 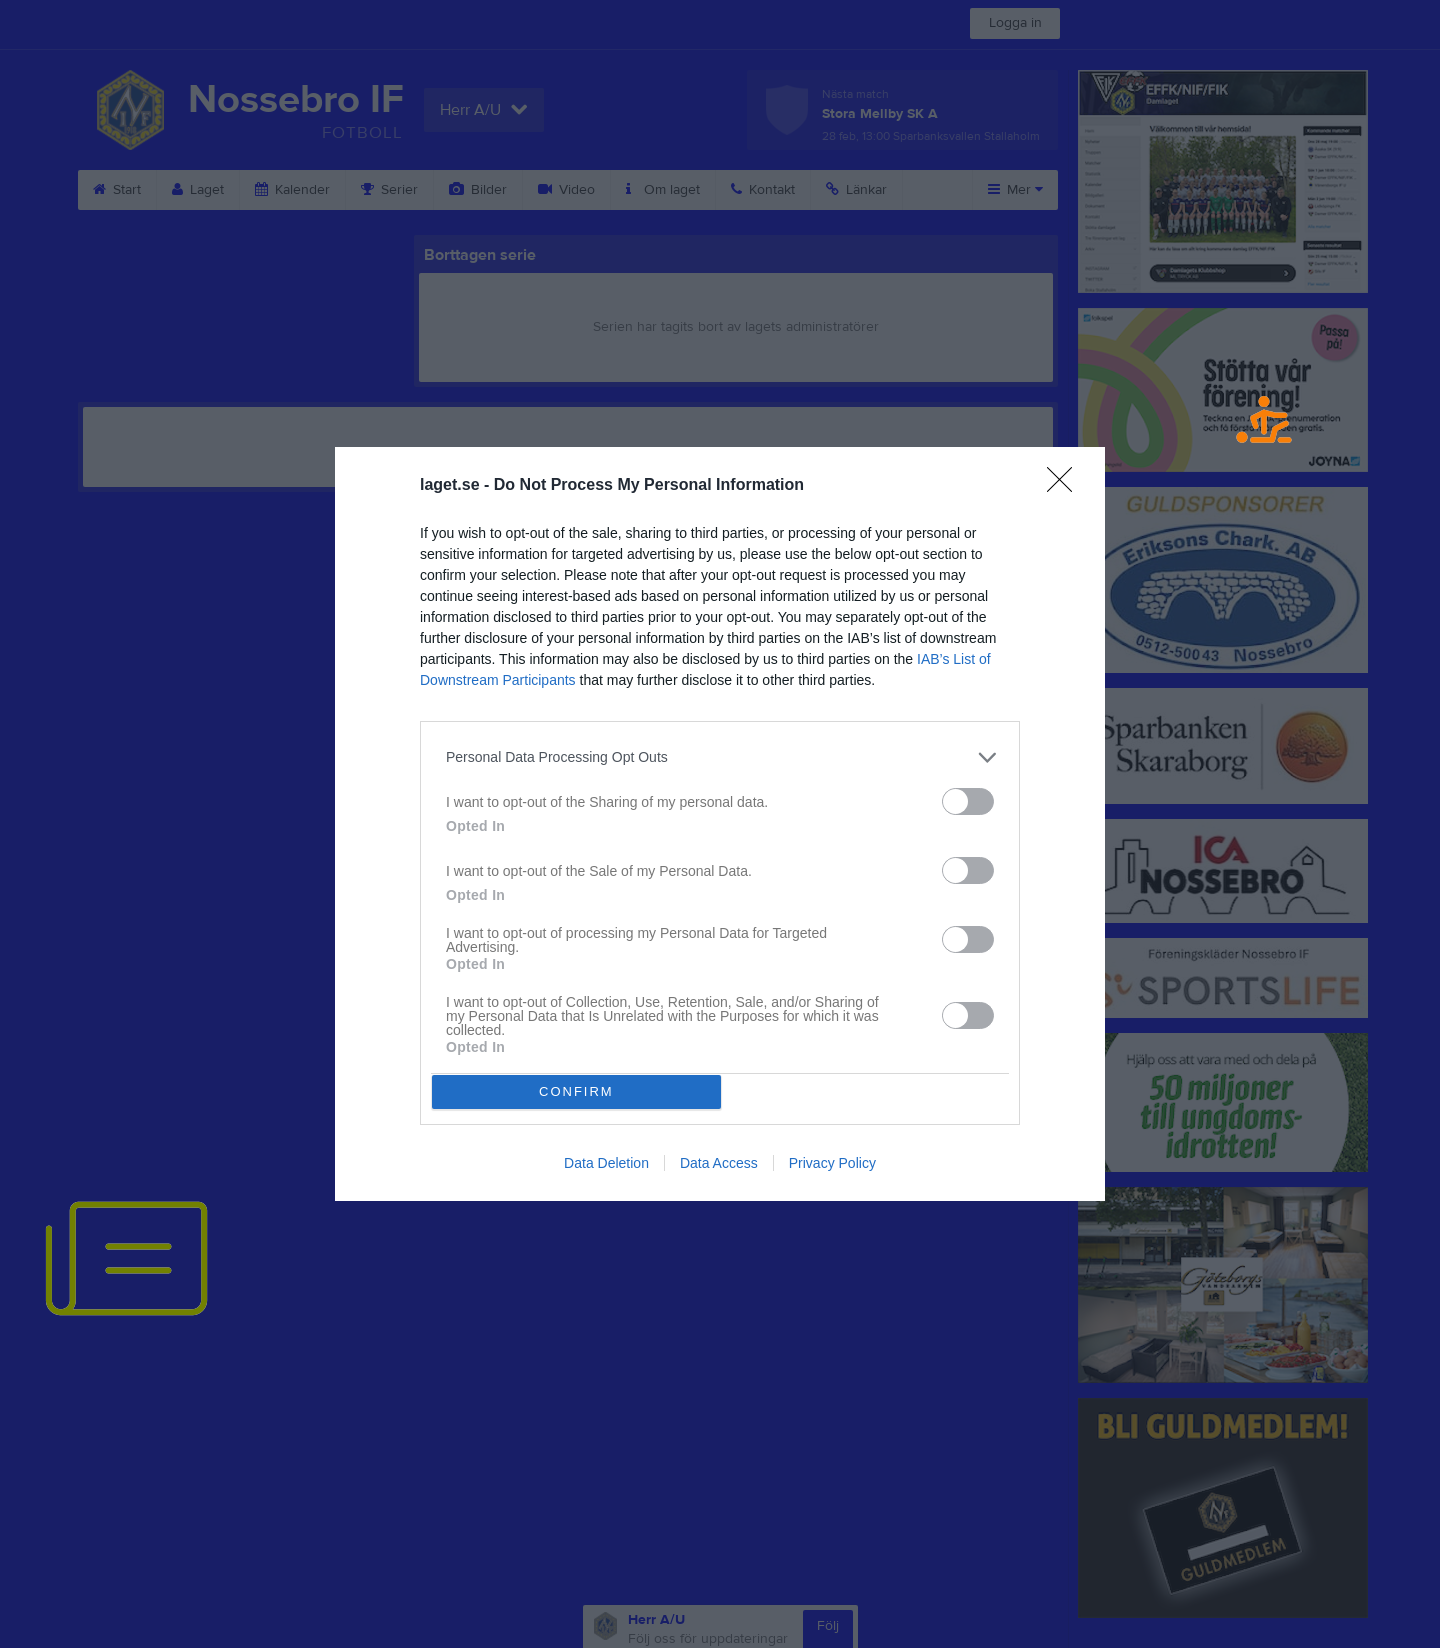 I want to click on access physiotherapy services, so click(x=1264, y=418).